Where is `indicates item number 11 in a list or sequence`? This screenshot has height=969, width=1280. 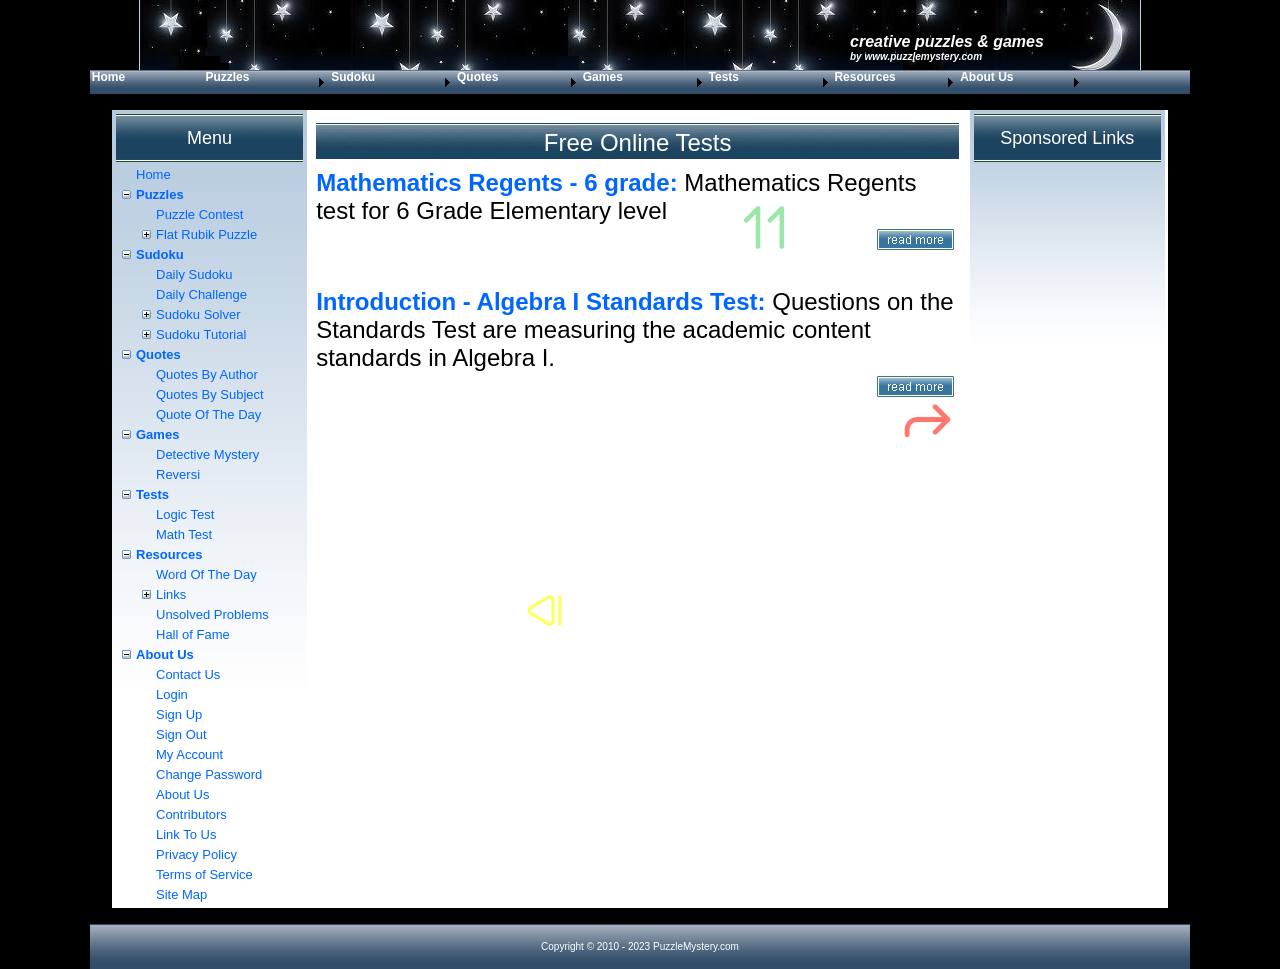 indicates item number 11 in a list or sequence is located at coordinates (767, 227).